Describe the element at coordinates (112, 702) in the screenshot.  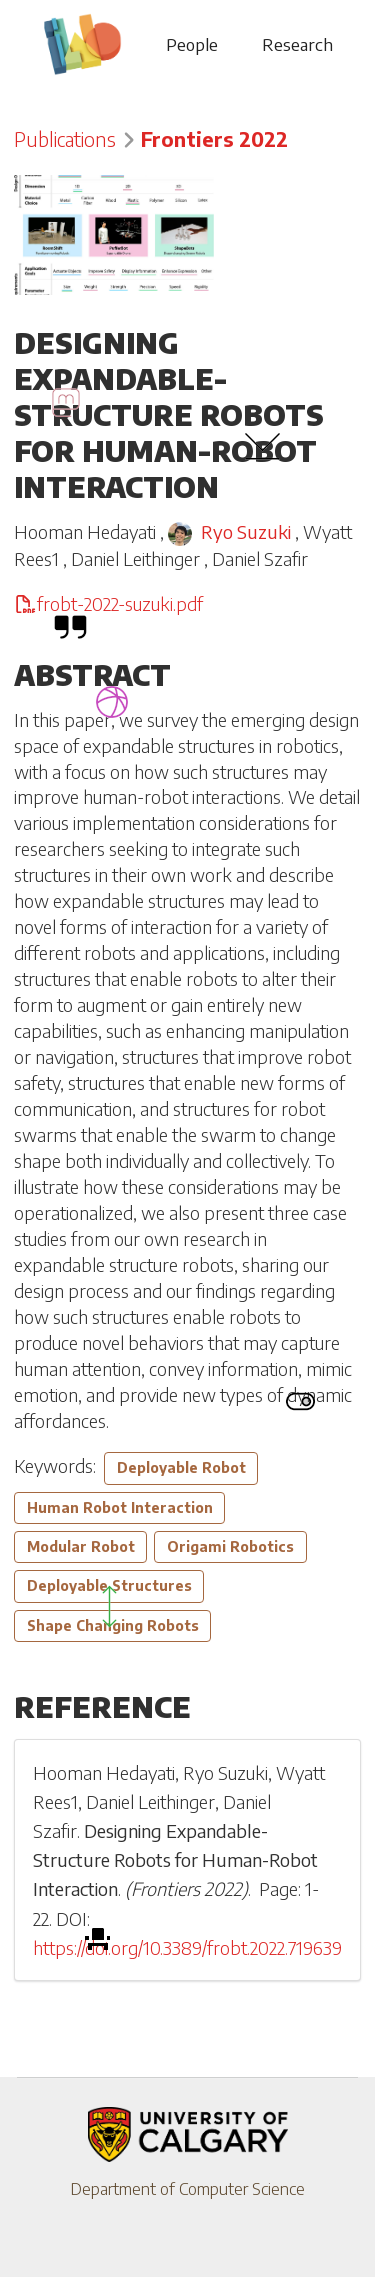
I see `access games or entertainment section` at that location.